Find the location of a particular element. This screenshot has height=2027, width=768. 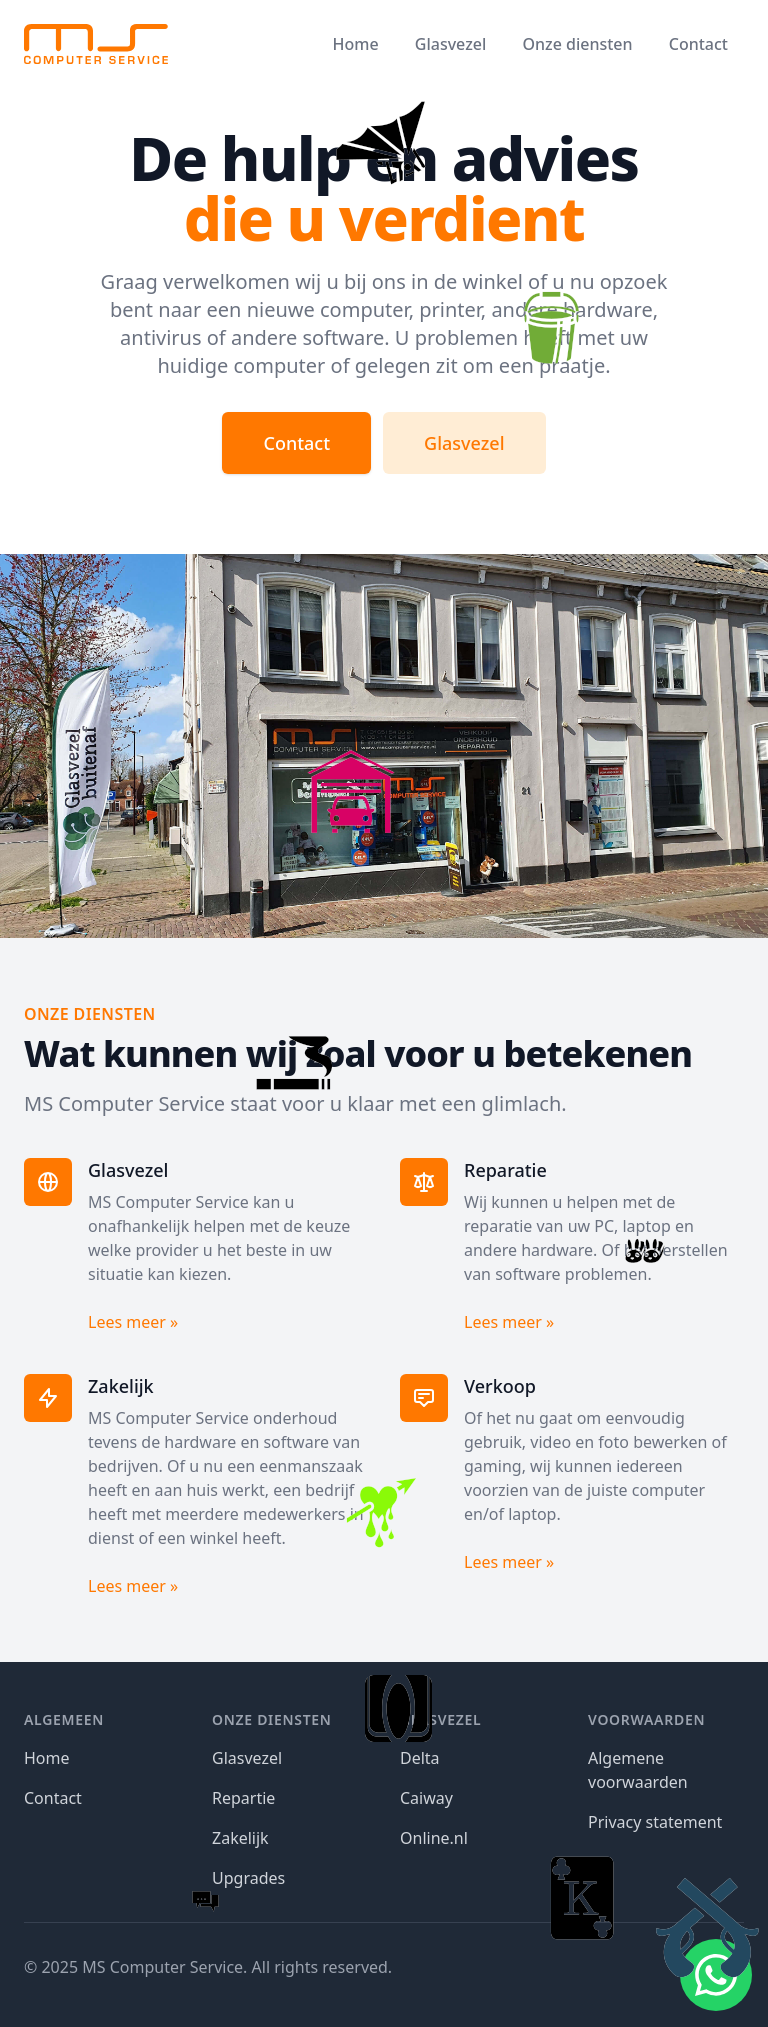

king of clubs playing card is located at coordinates (582, 1898).